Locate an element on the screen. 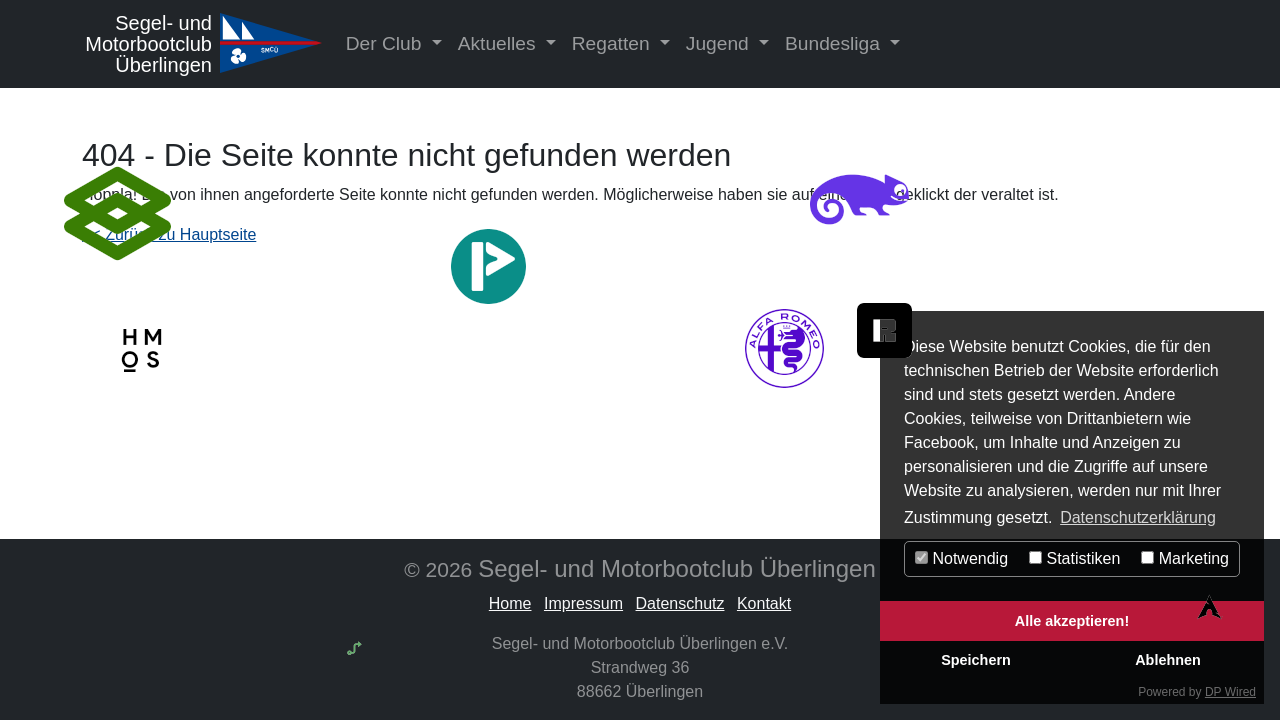 Image resolution: width=1280 pixels, height=720 pixels. Arch Linux logo is located at coordinates (1210, 607).